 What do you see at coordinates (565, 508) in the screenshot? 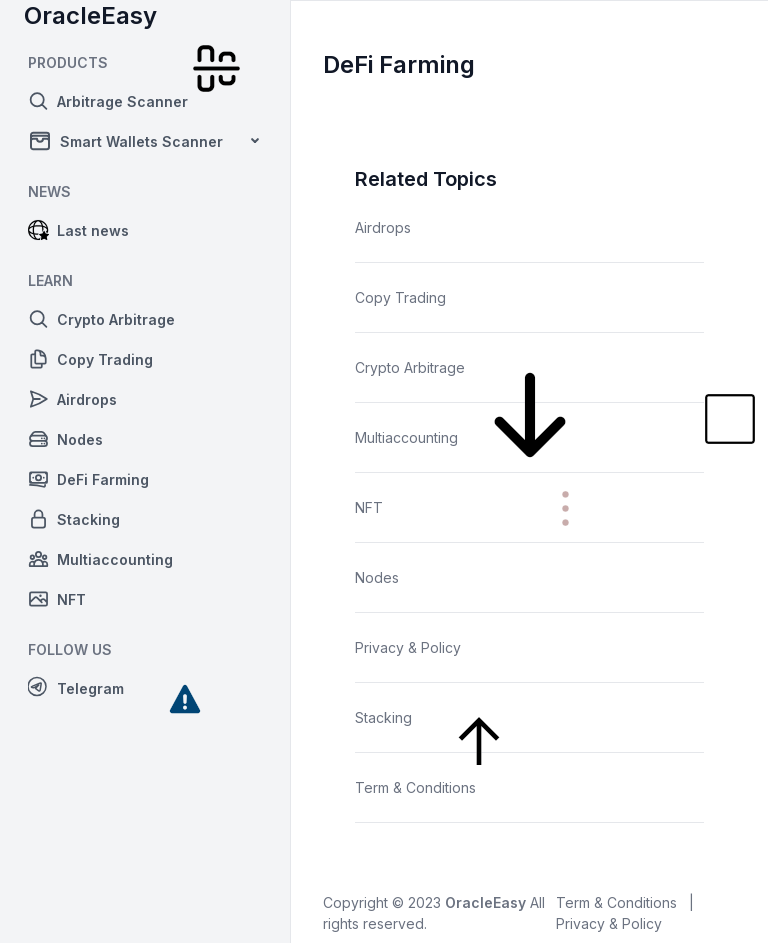
I see `open more options menu` at bounding box center [565, 508].